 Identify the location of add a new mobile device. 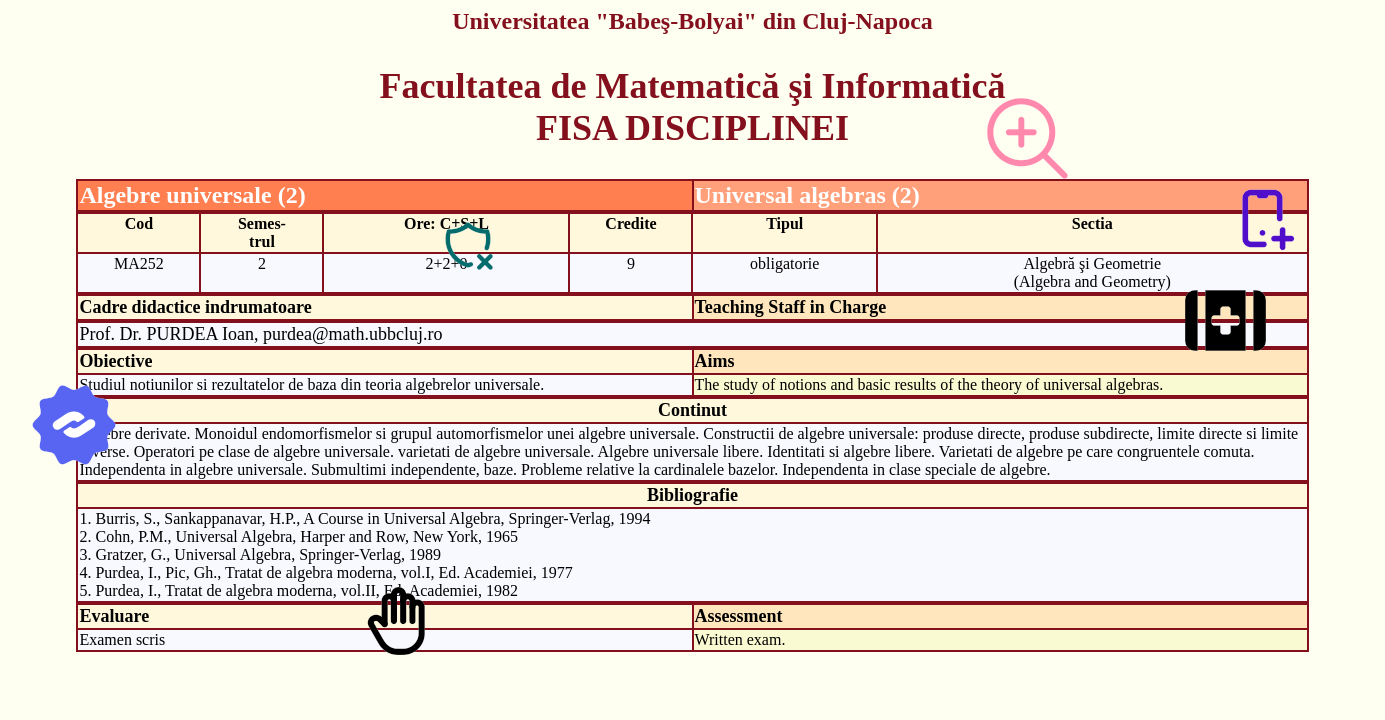
(1262, 218).